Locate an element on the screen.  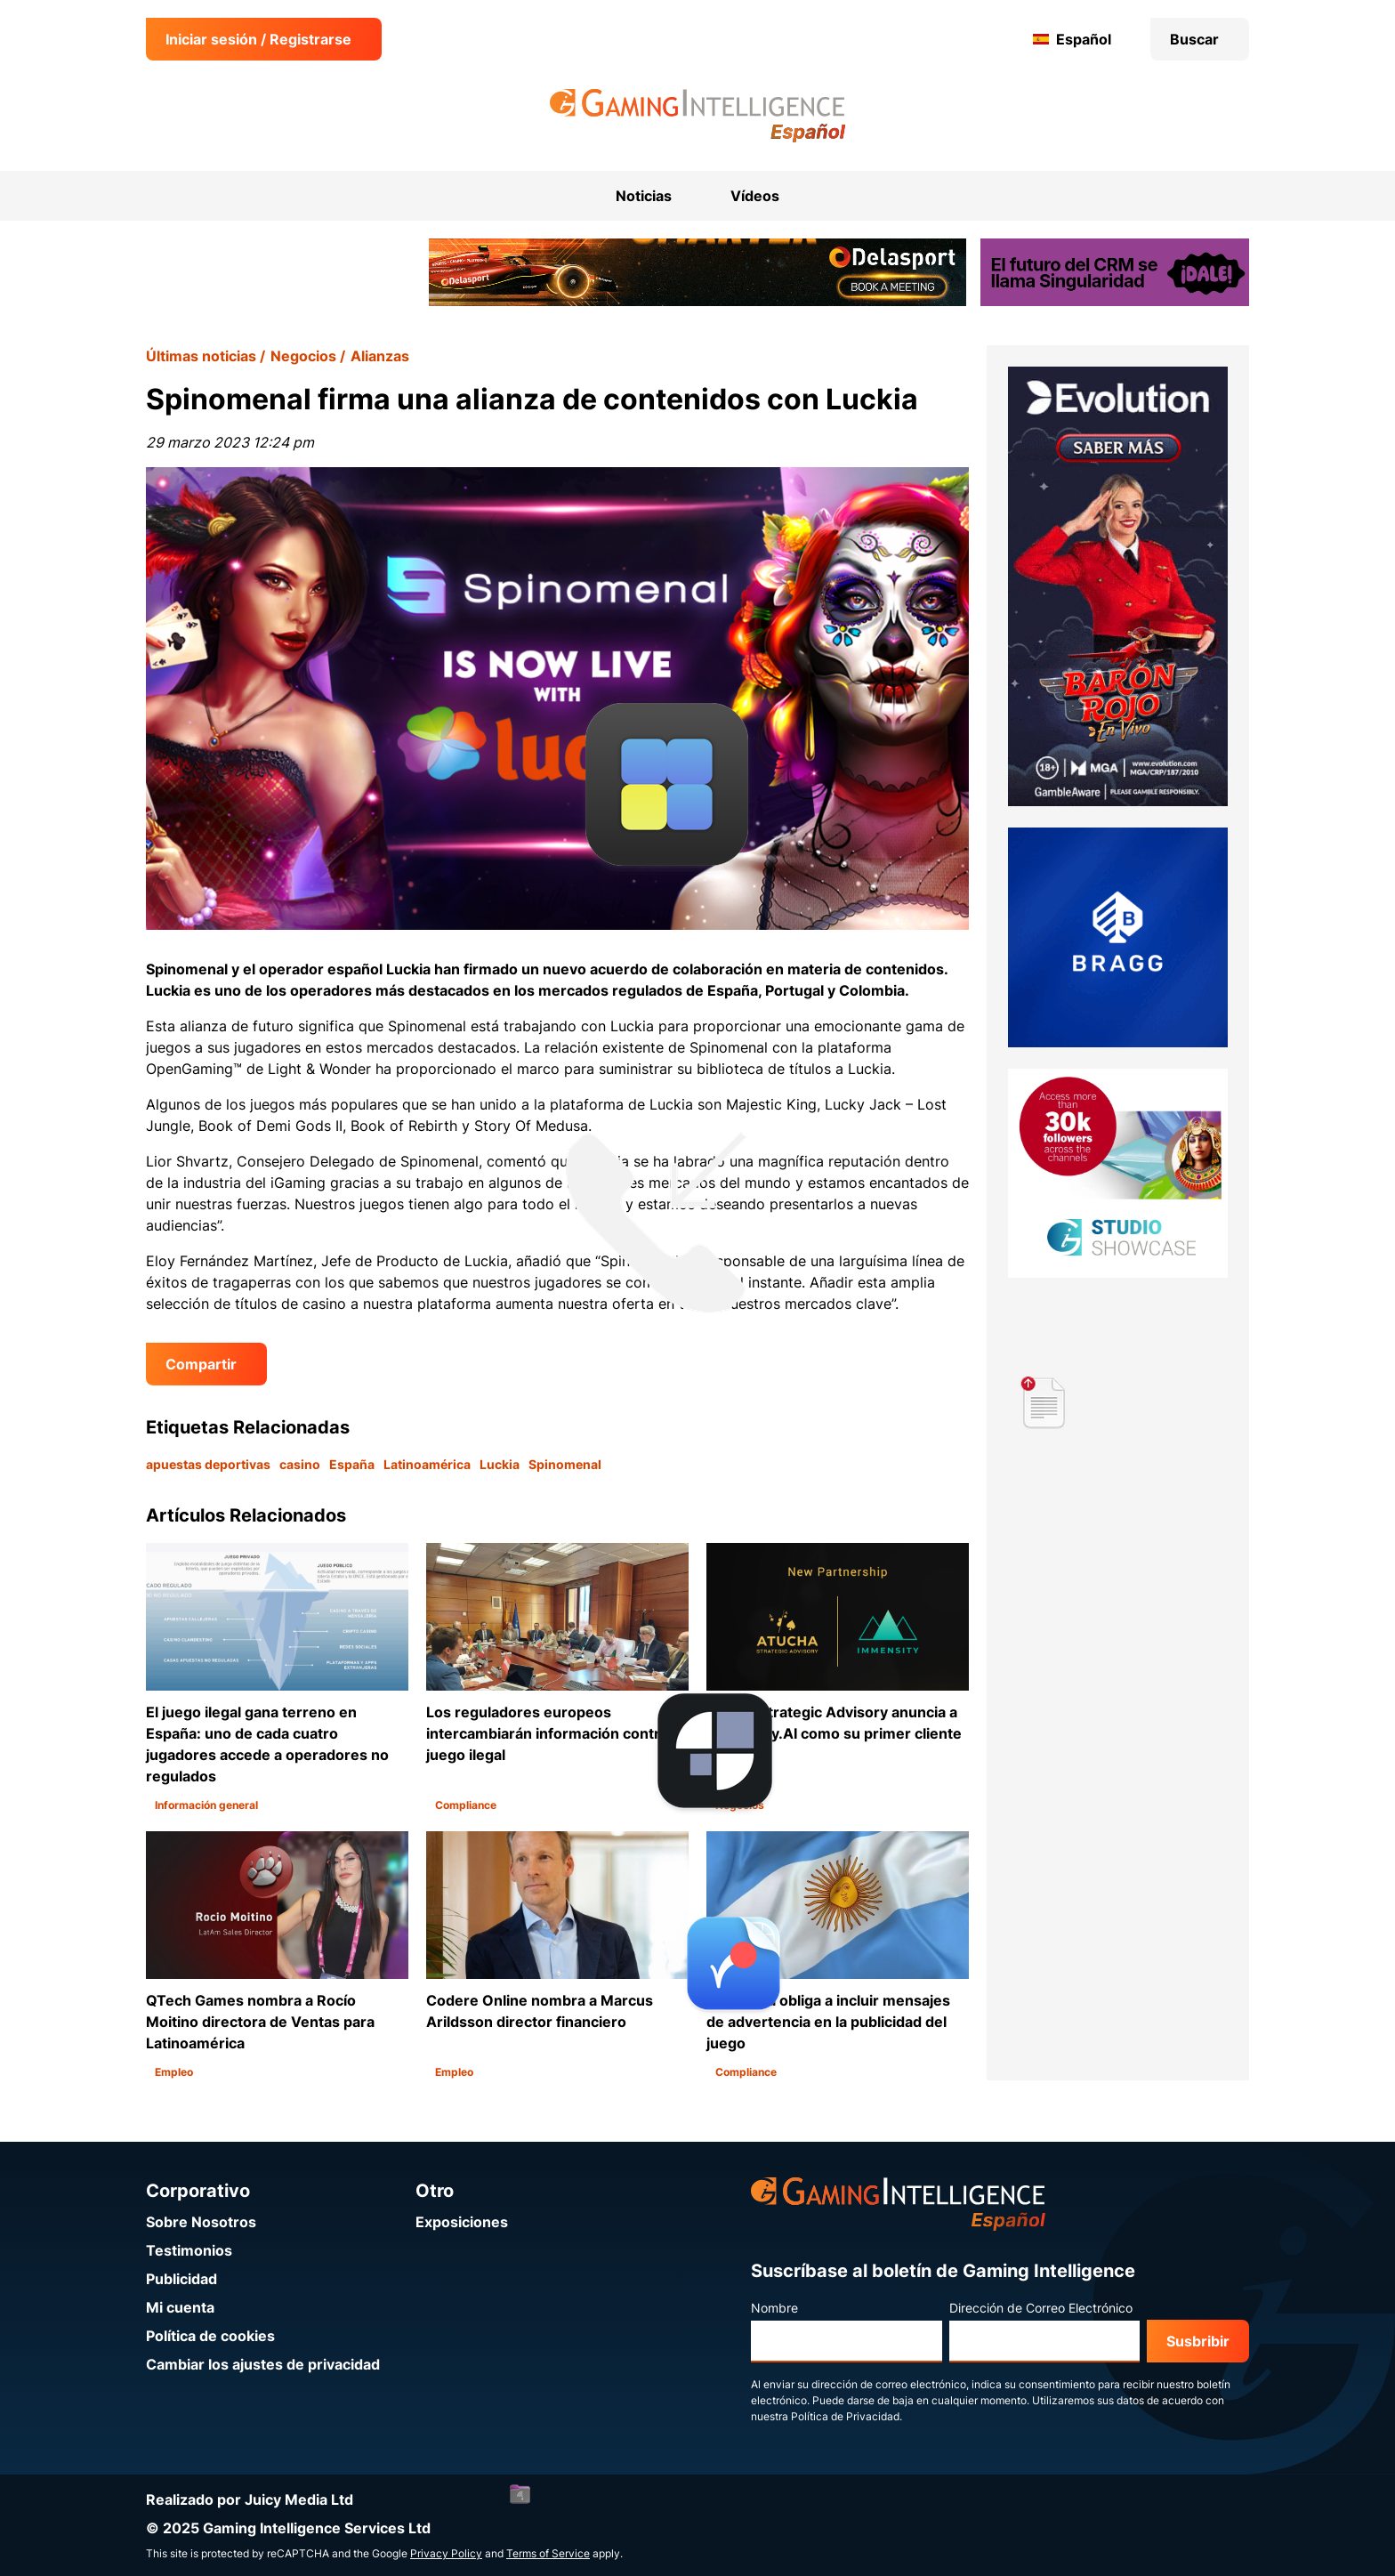
open desktop animation preferences is located at coordinates (733, 1963).